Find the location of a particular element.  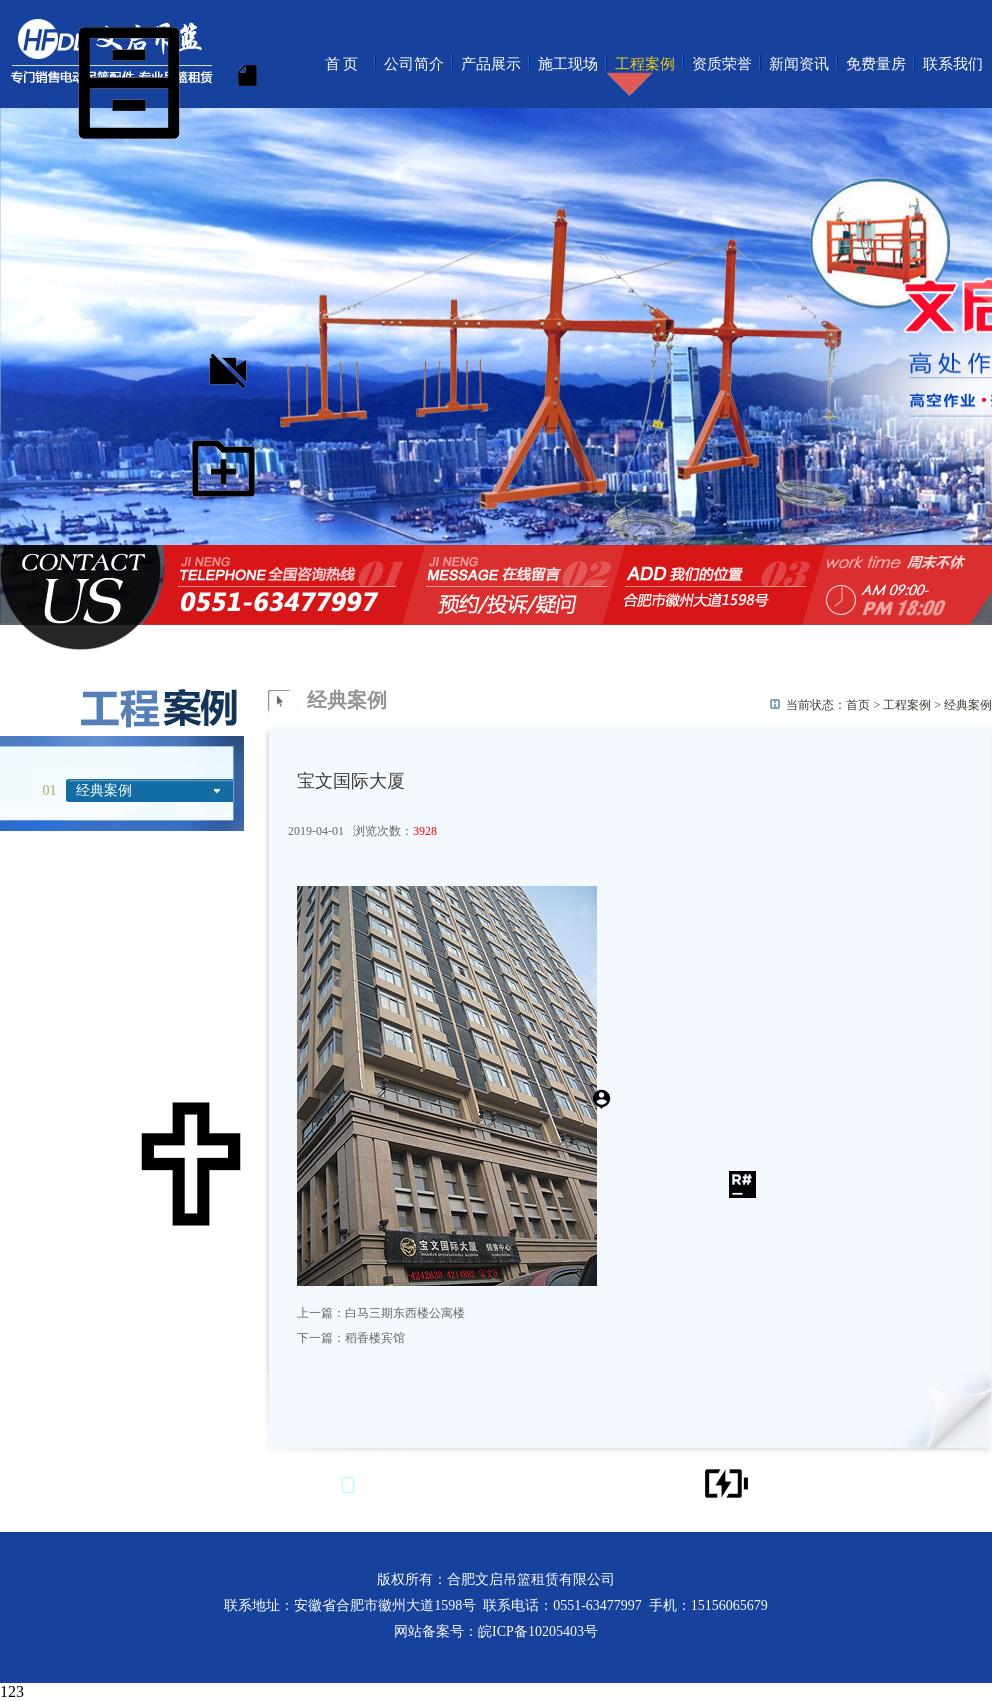

view or open a document is located at coordinates (247, 75).